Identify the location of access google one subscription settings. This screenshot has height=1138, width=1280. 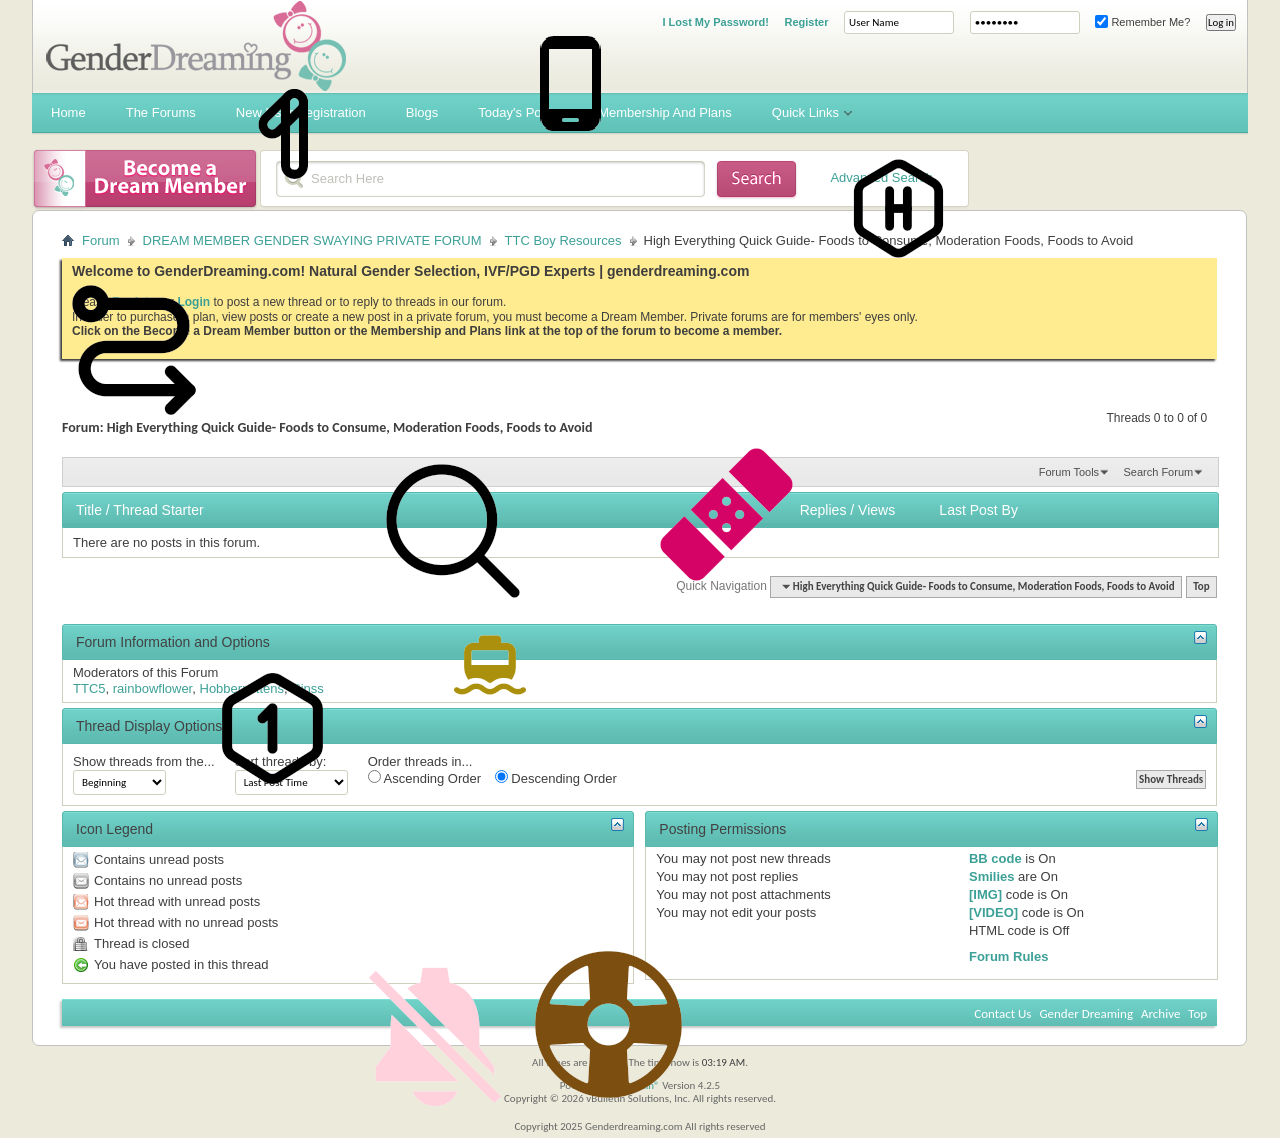
(290, 134).